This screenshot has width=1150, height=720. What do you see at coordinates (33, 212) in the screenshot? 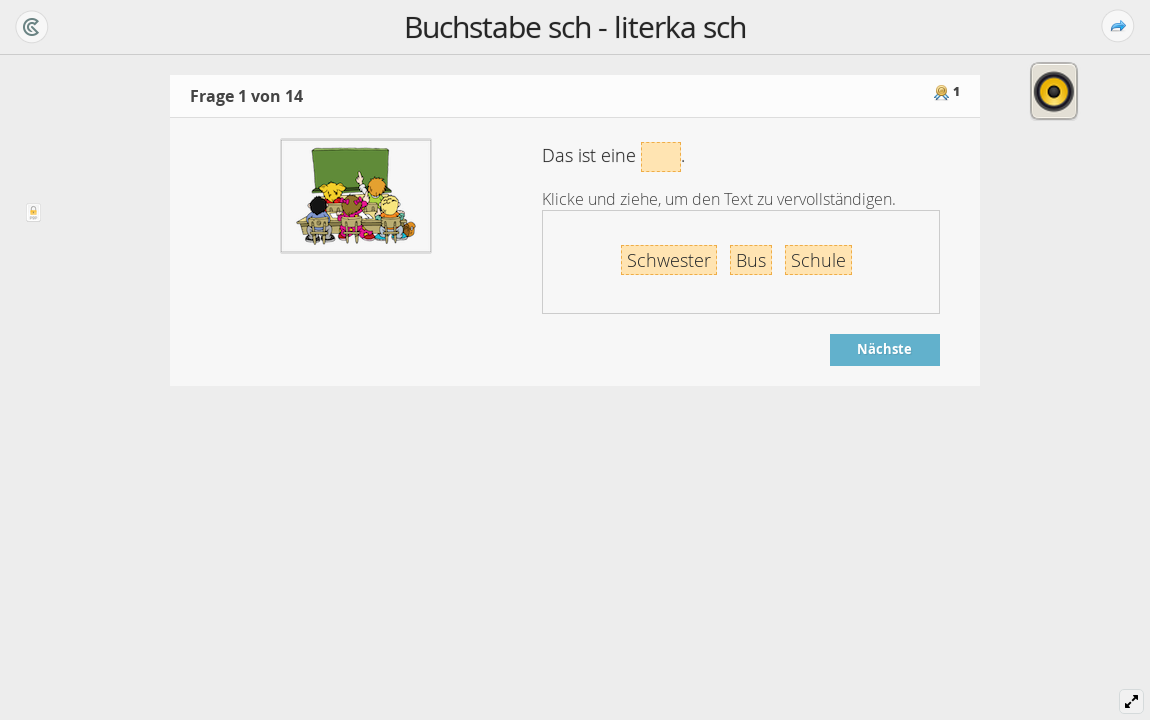
I see `indicates a PGP-encrypted file` at bounding box center [33, 212].